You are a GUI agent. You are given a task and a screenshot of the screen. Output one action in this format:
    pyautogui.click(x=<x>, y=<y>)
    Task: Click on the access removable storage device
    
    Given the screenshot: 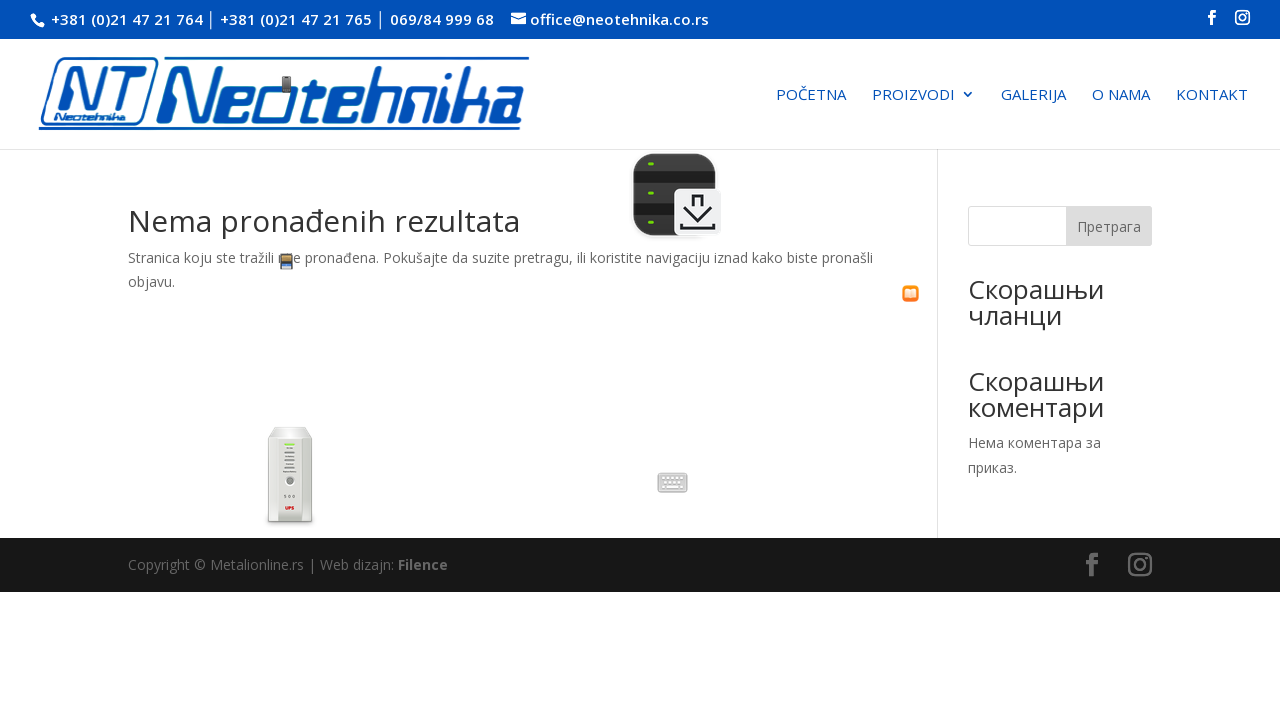 What is the action you would take?
    pyautogui.click(x=286, y=261)
    